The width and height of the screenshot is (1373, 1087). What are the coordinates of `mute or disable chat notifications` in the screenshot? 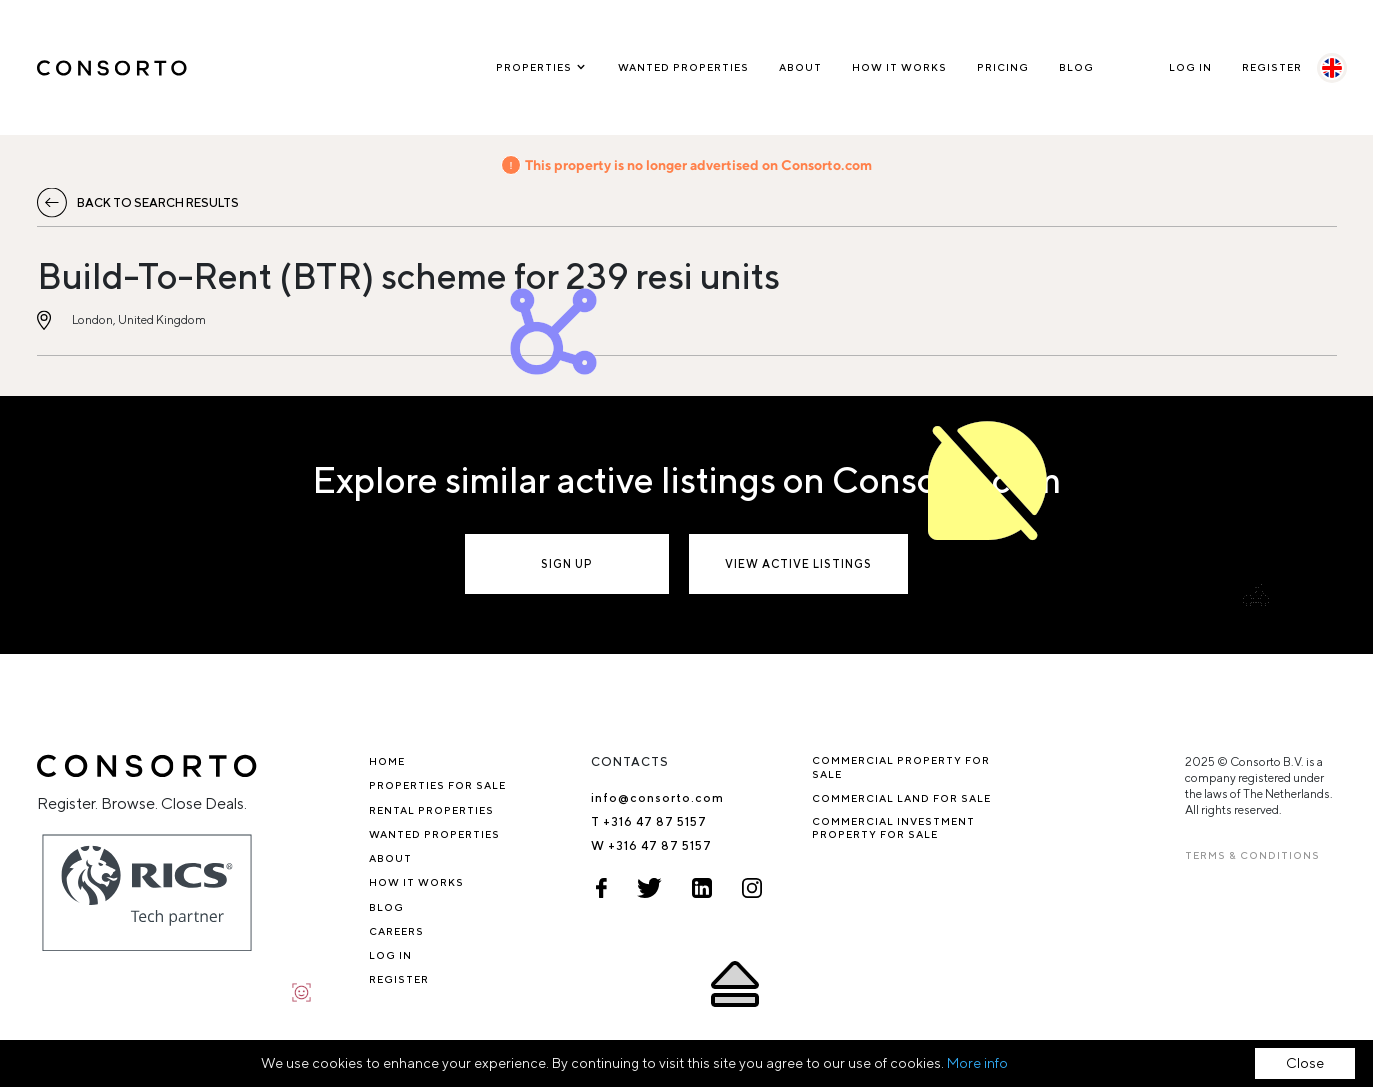 It's located at (985, 483).